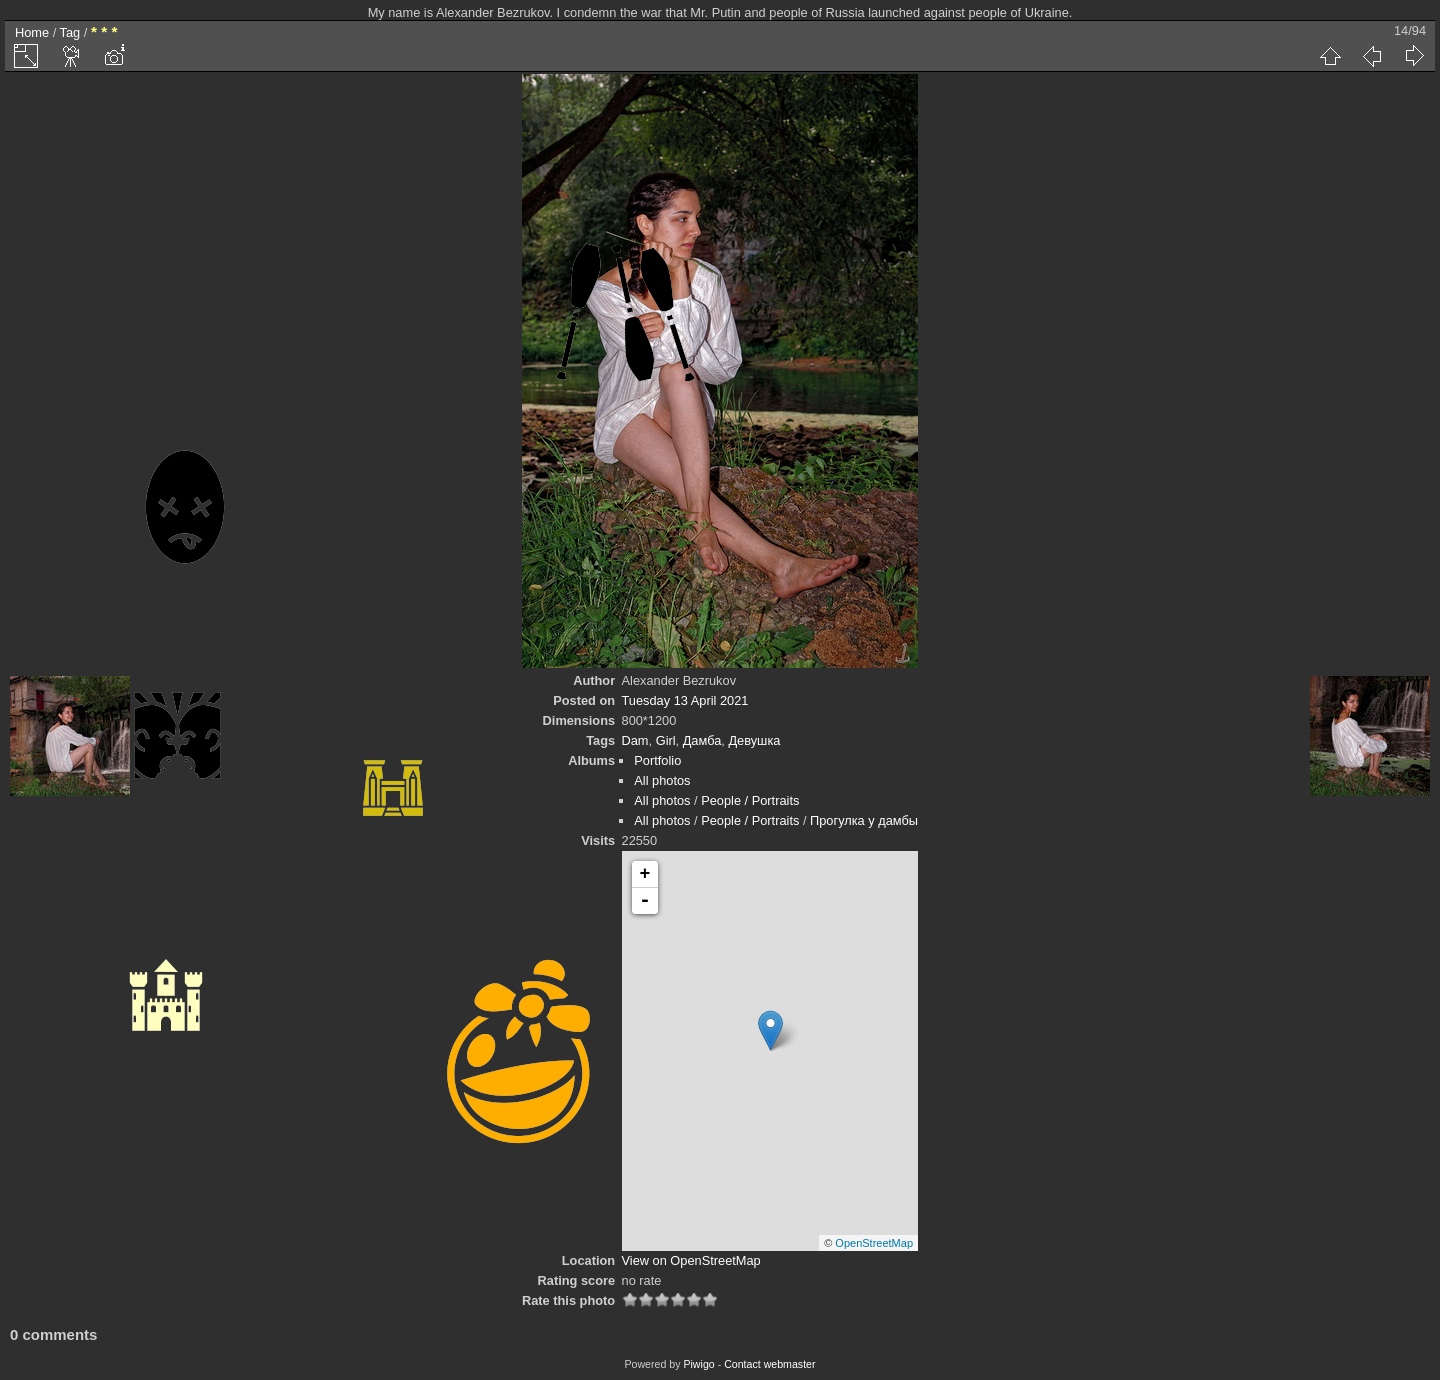 The height and width of the screenshot is (1380, 1440). I want to click on indicates game over or player death, so click(185, 507).